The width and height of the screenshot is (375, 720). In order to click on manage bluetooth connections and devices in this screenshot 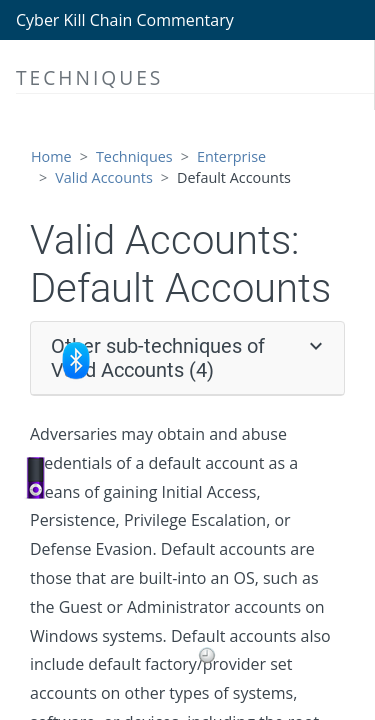, I will do `click(76, 360)`.